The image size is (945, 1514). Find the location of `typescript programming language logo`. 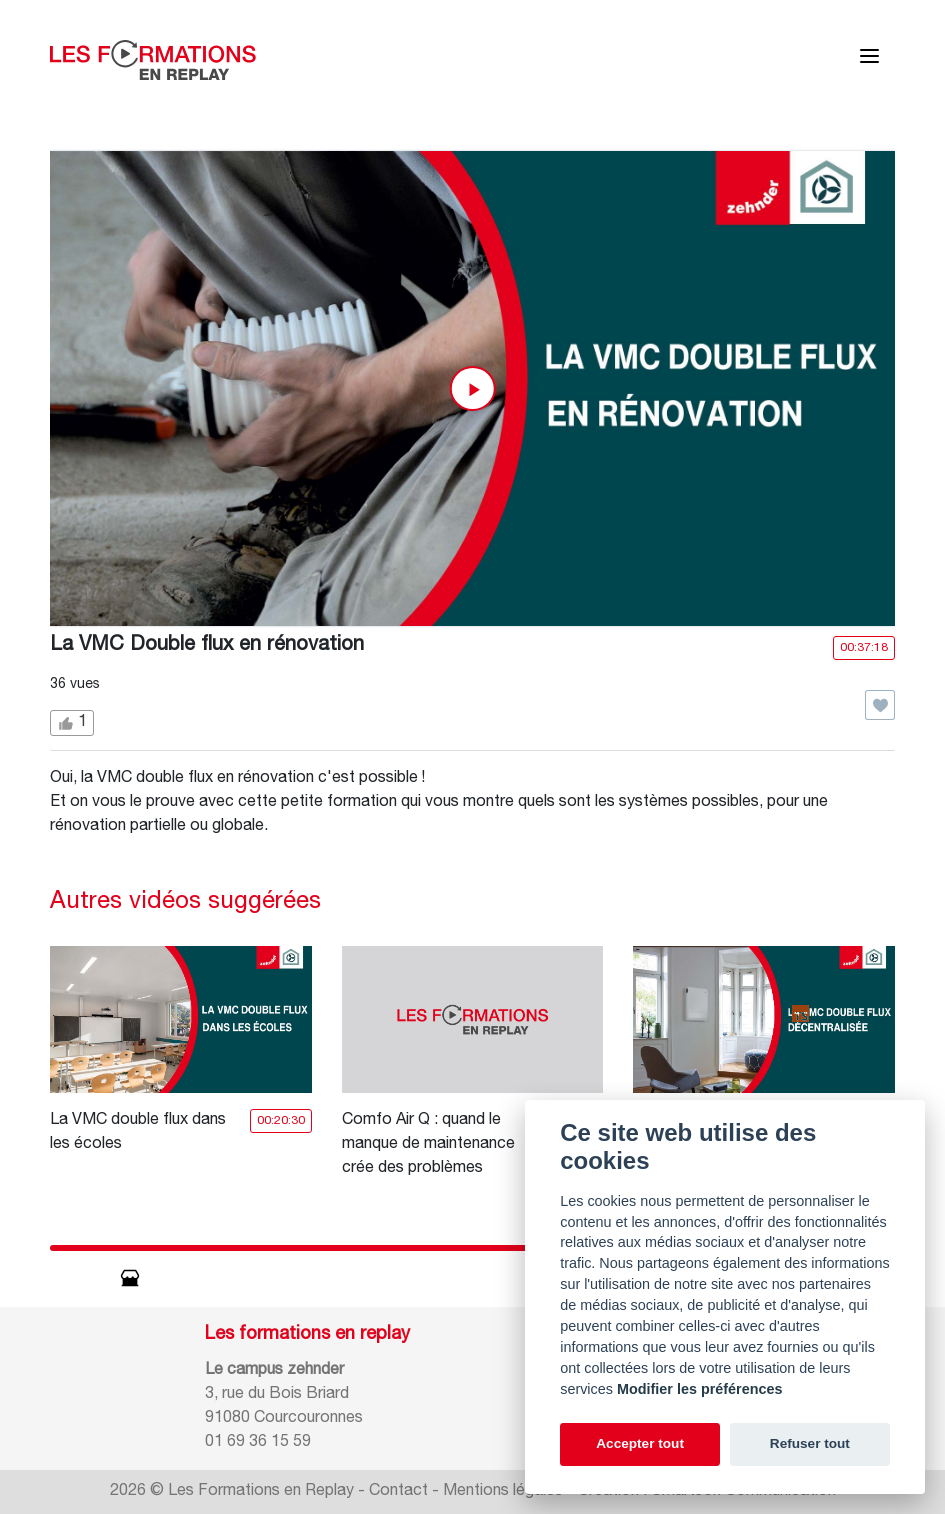

typescript programming language logo is located at coordinates (800, 1013).